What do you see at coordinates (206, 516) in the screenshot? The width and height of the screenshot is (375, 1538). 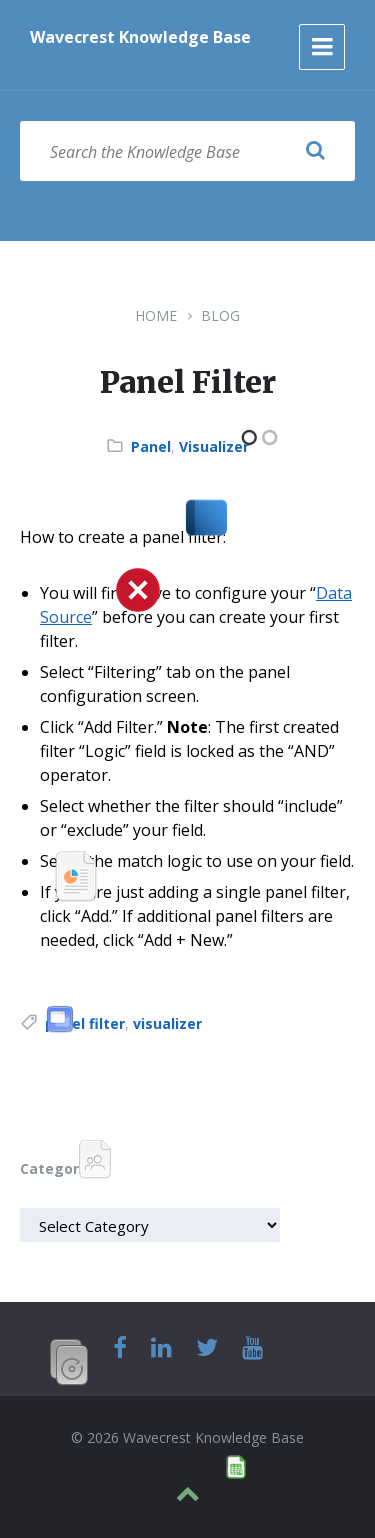 I see `access the desktop folder` at bounding box center [206, 516].